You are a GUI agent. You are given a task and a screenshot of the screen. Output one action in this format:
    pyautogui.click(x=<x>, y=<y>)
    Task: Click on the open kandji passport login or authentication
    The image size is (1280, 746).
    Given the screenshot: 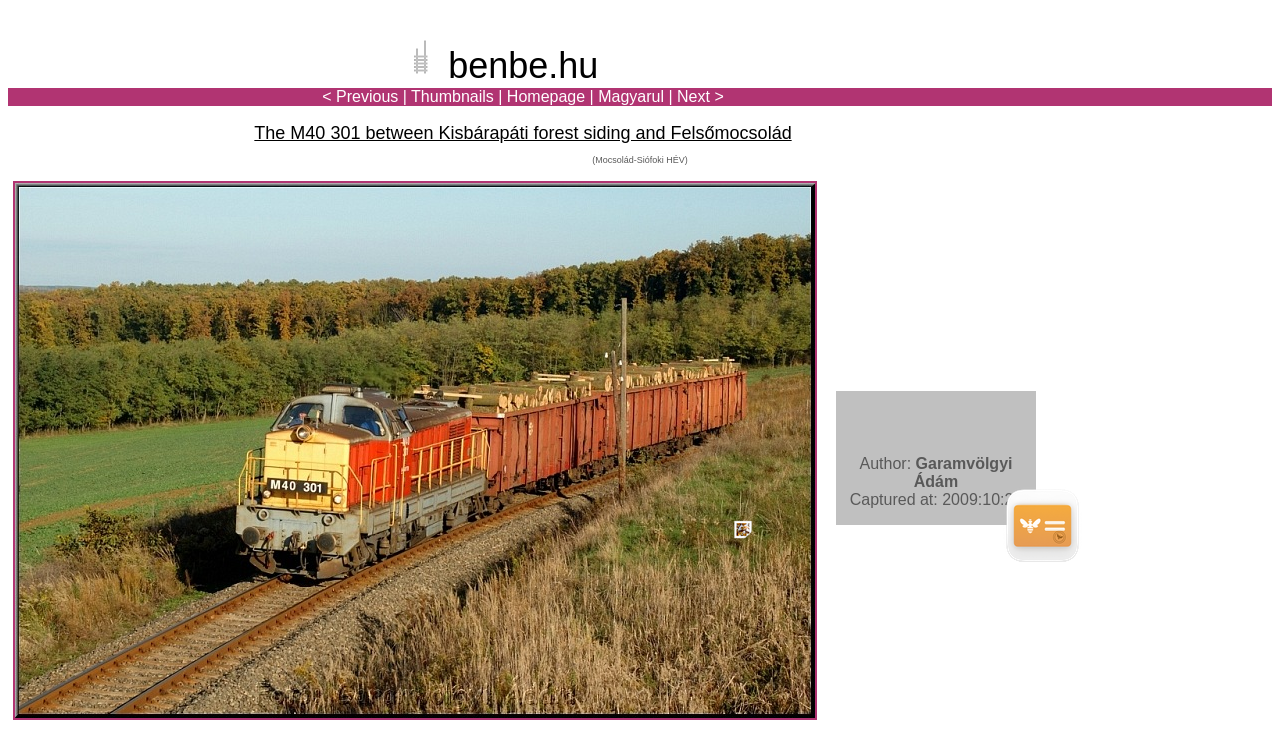 What is the action you would take?
    pyautogui.click(x=1042, y=525)
    